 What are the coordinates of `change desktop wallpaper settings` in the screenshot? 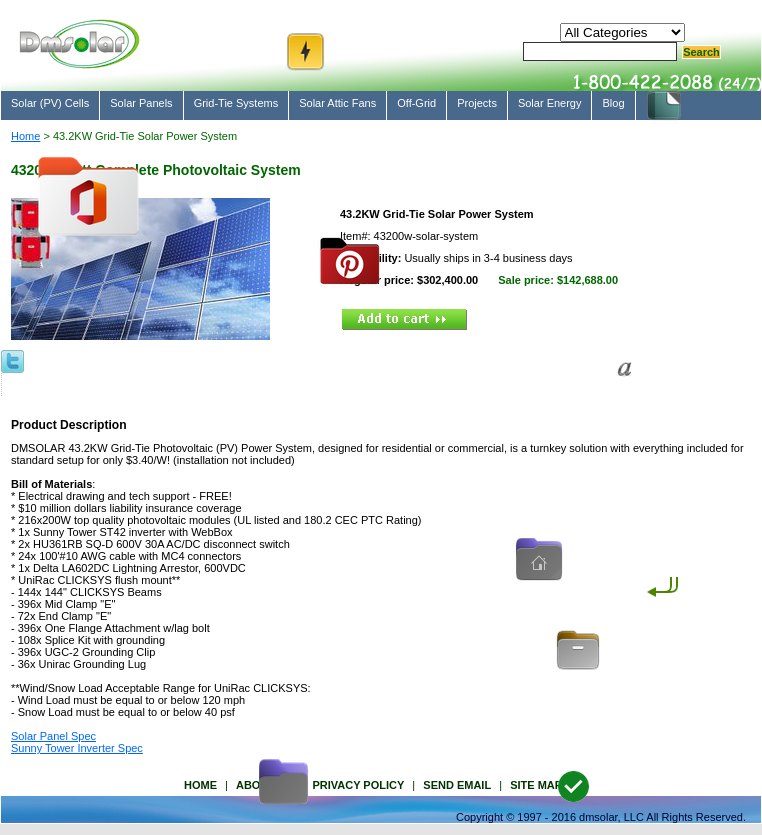 It's located at (664, 104).